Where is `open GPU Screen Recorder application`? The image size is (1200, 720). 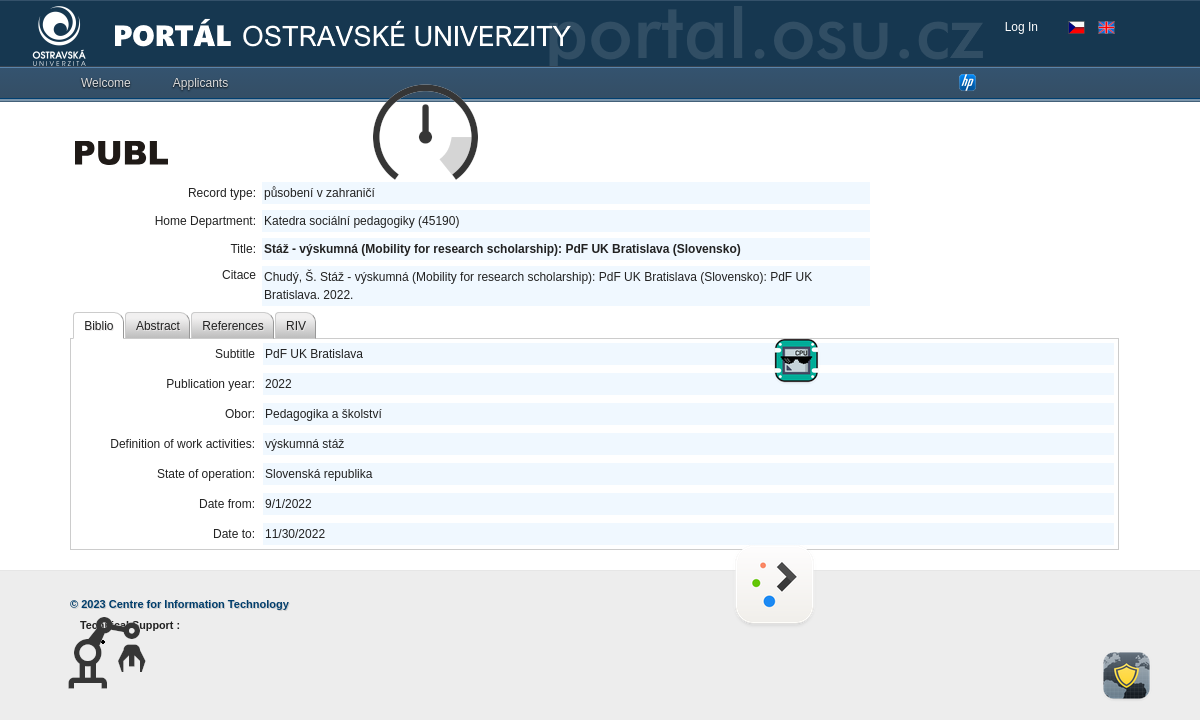 open GPU Screen Recorder application is located at coordinates (796, 360).